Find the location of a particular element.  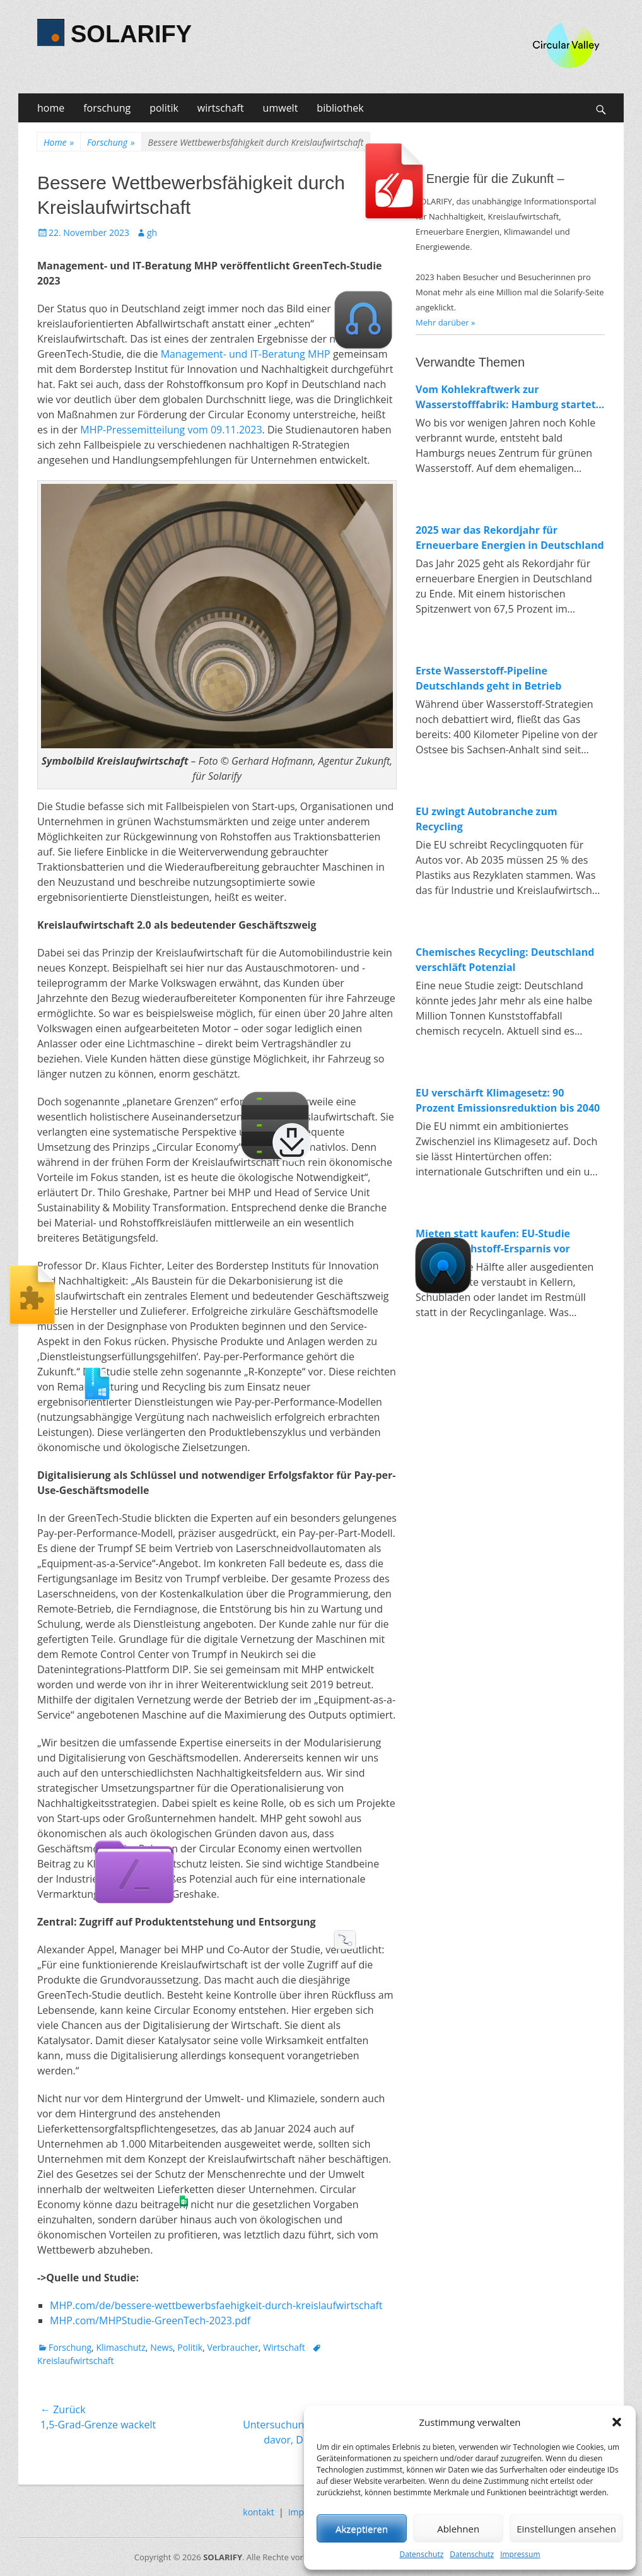

open airdrop to share files wirelessly is located at coordinates (443, 1265).